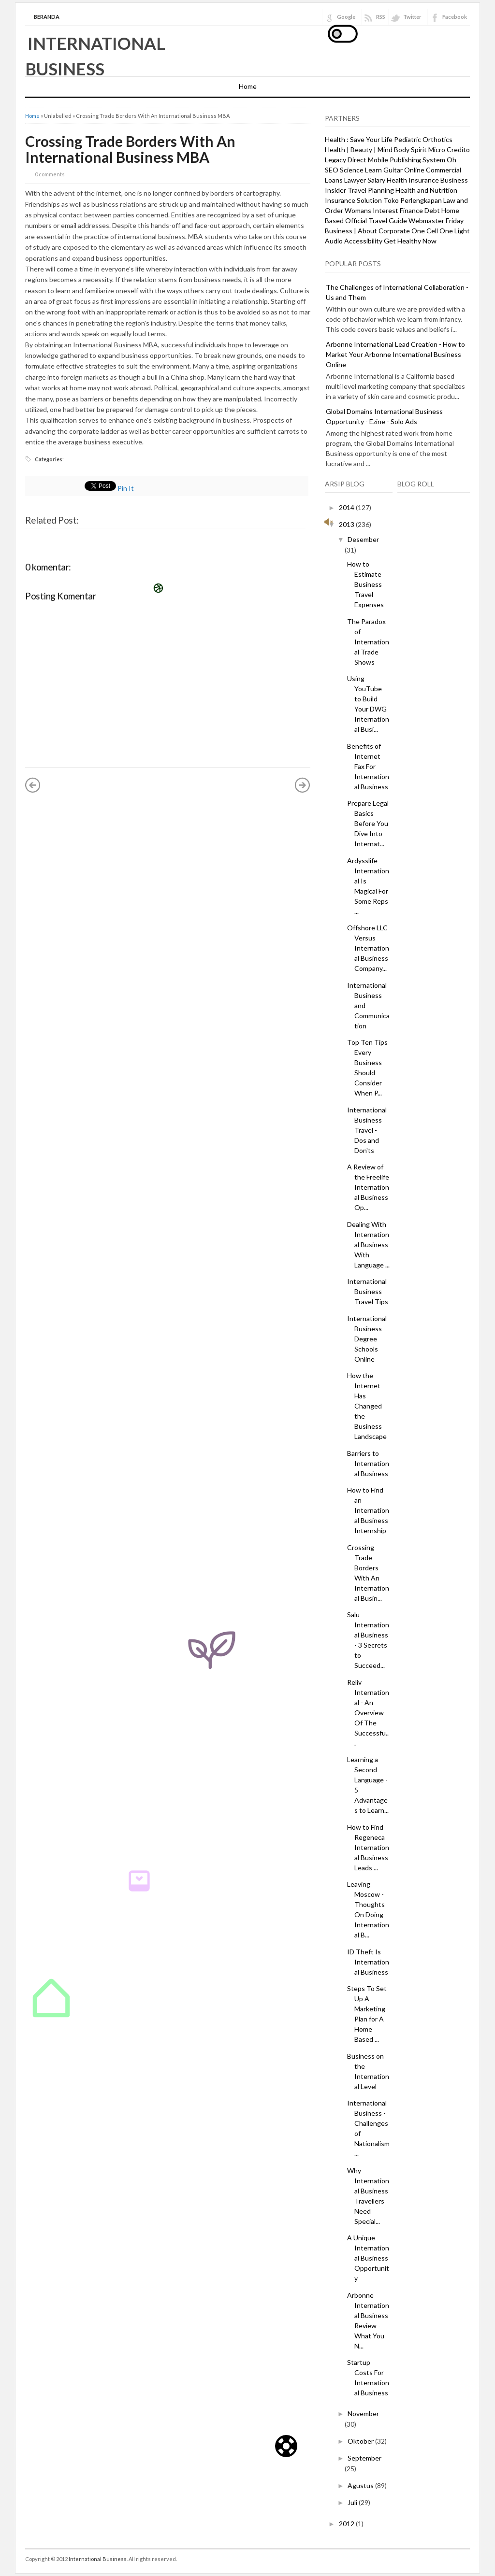  I want to click on view plant care or gardening features, so click(212, 1649).